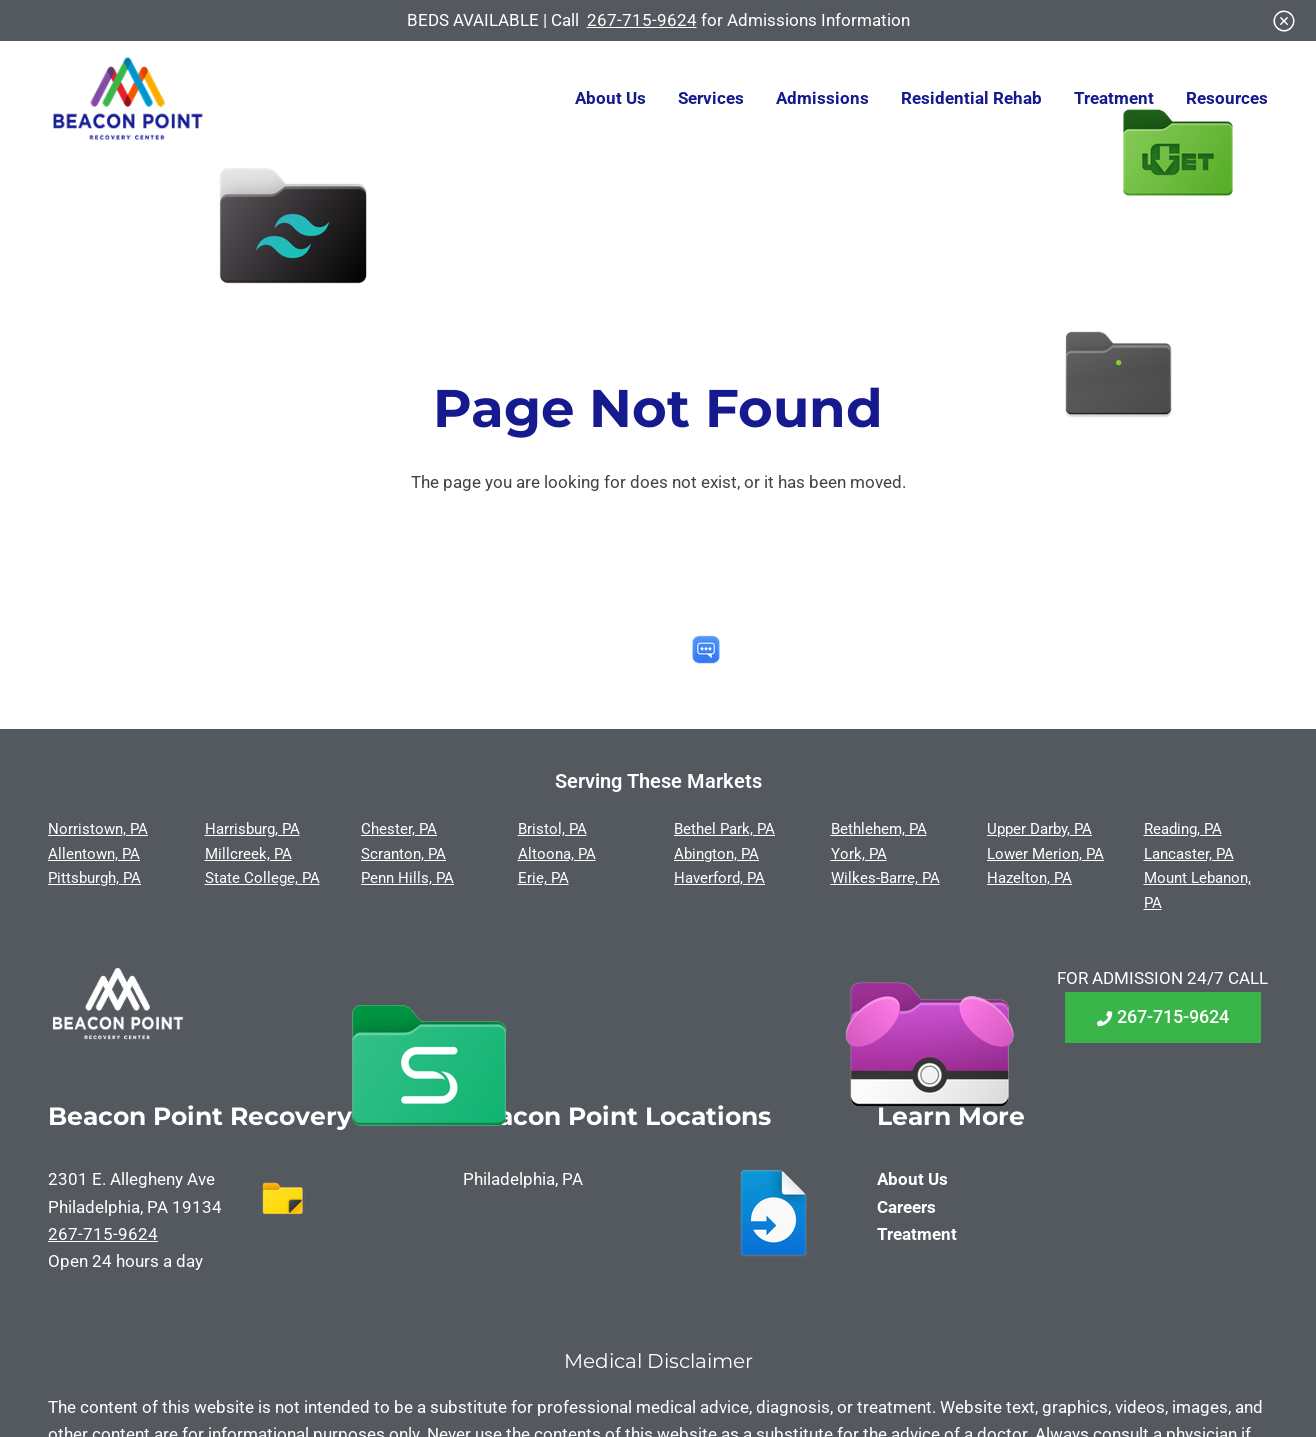 This screenshot has height=1437, width=1316. I want to click on a gdscript source code file, so click(773, 1214).